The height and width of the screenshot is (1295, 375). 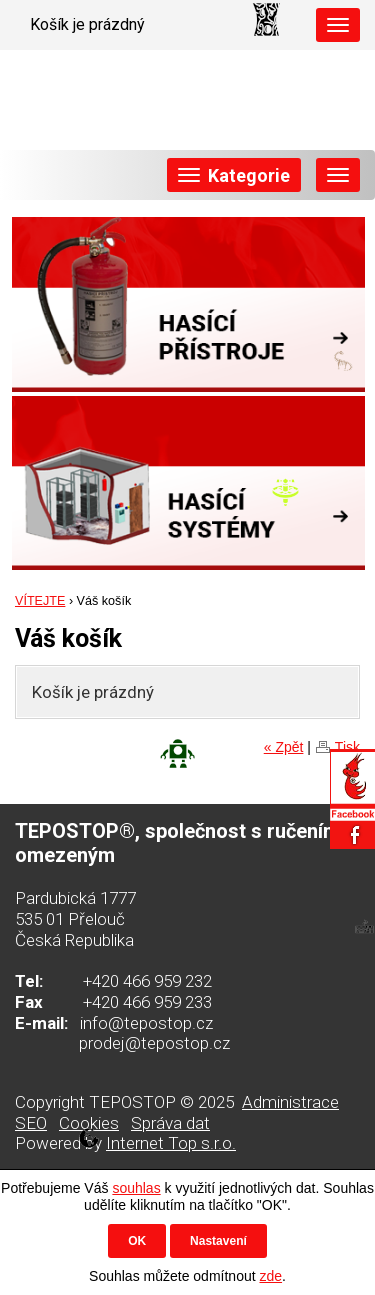 What do you see at coordinates (177, 753) in the screenshot?
I see `access bot or automation settings` at bounding box center [177, 753].